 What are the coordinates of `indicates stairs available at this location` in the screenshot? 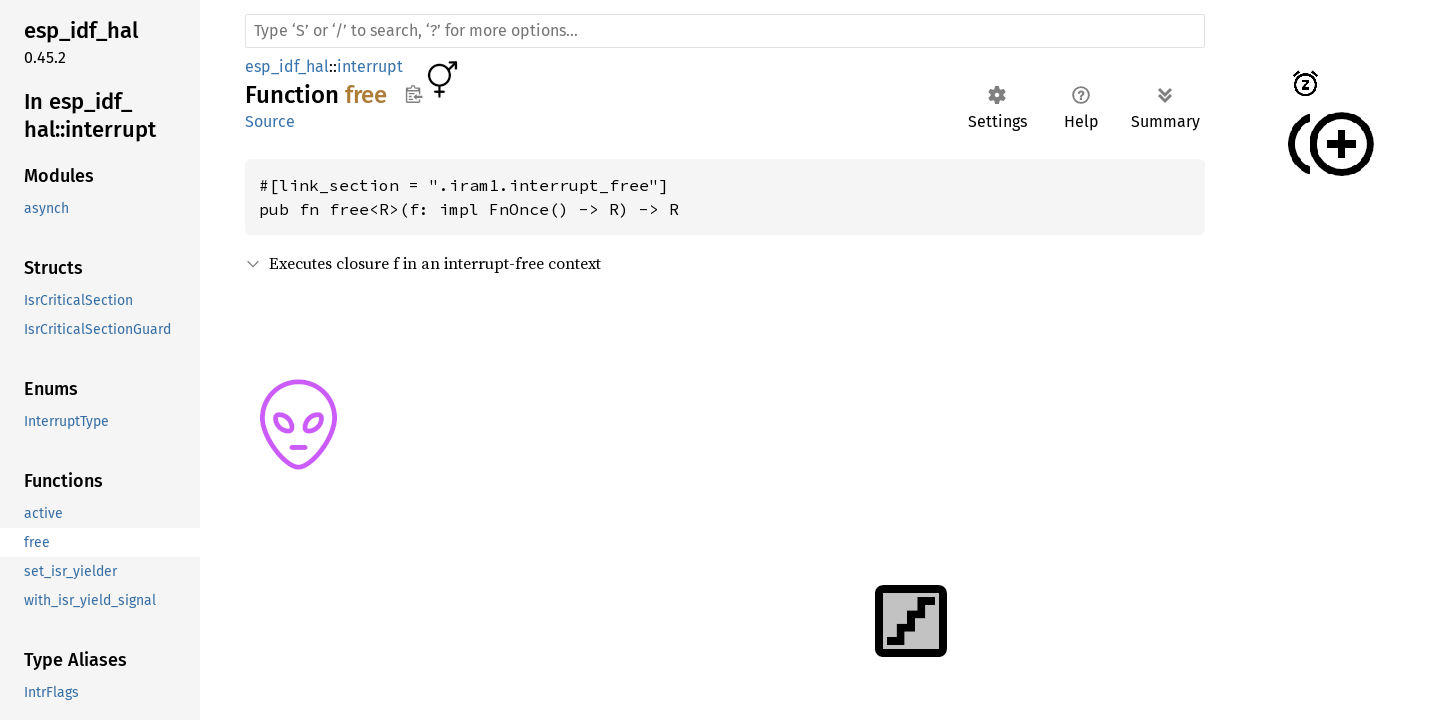 It's located at (911, 621).